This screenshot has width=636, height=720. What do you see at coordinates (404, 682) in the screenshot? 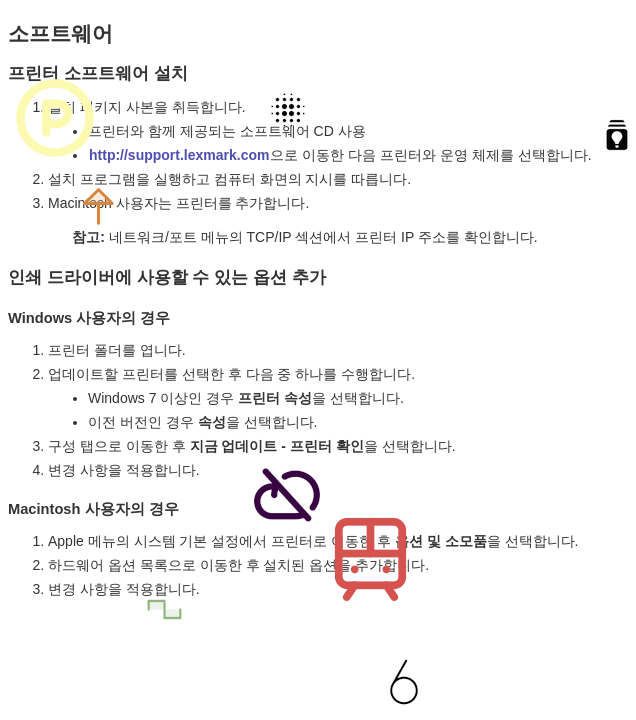
I see `indicates the number six in a list or sequence` at bounding box center [404, 682].